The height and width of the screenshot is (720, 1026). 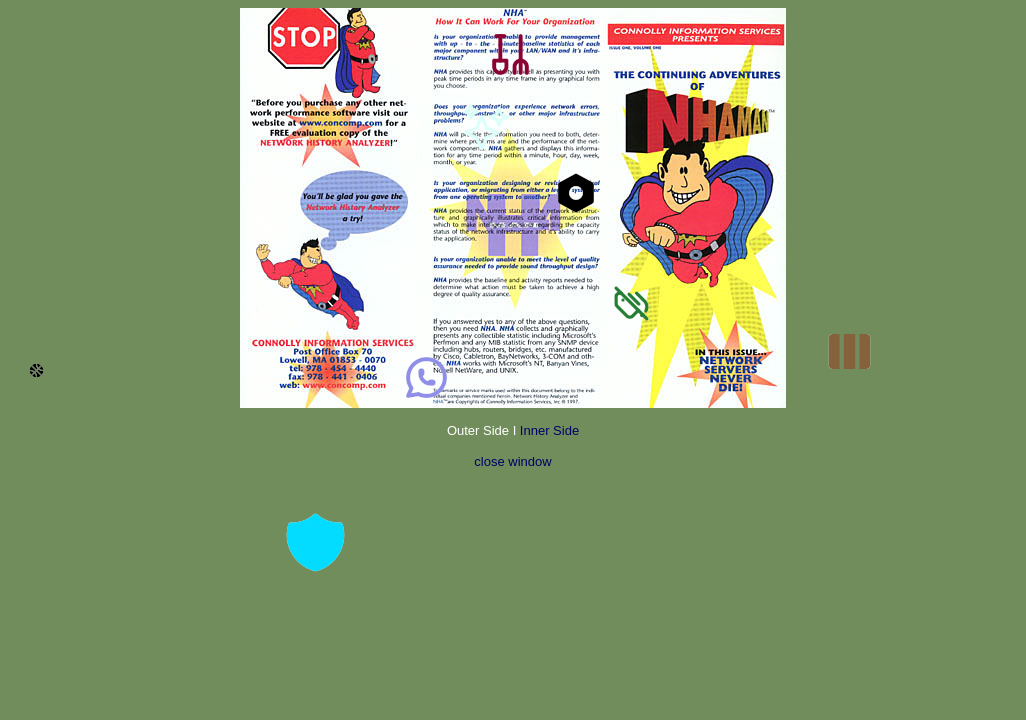 What do you see at coordinates (631, 303) in the screenshot?
I see `disable or remove tags` at bounding box center [631, 303].